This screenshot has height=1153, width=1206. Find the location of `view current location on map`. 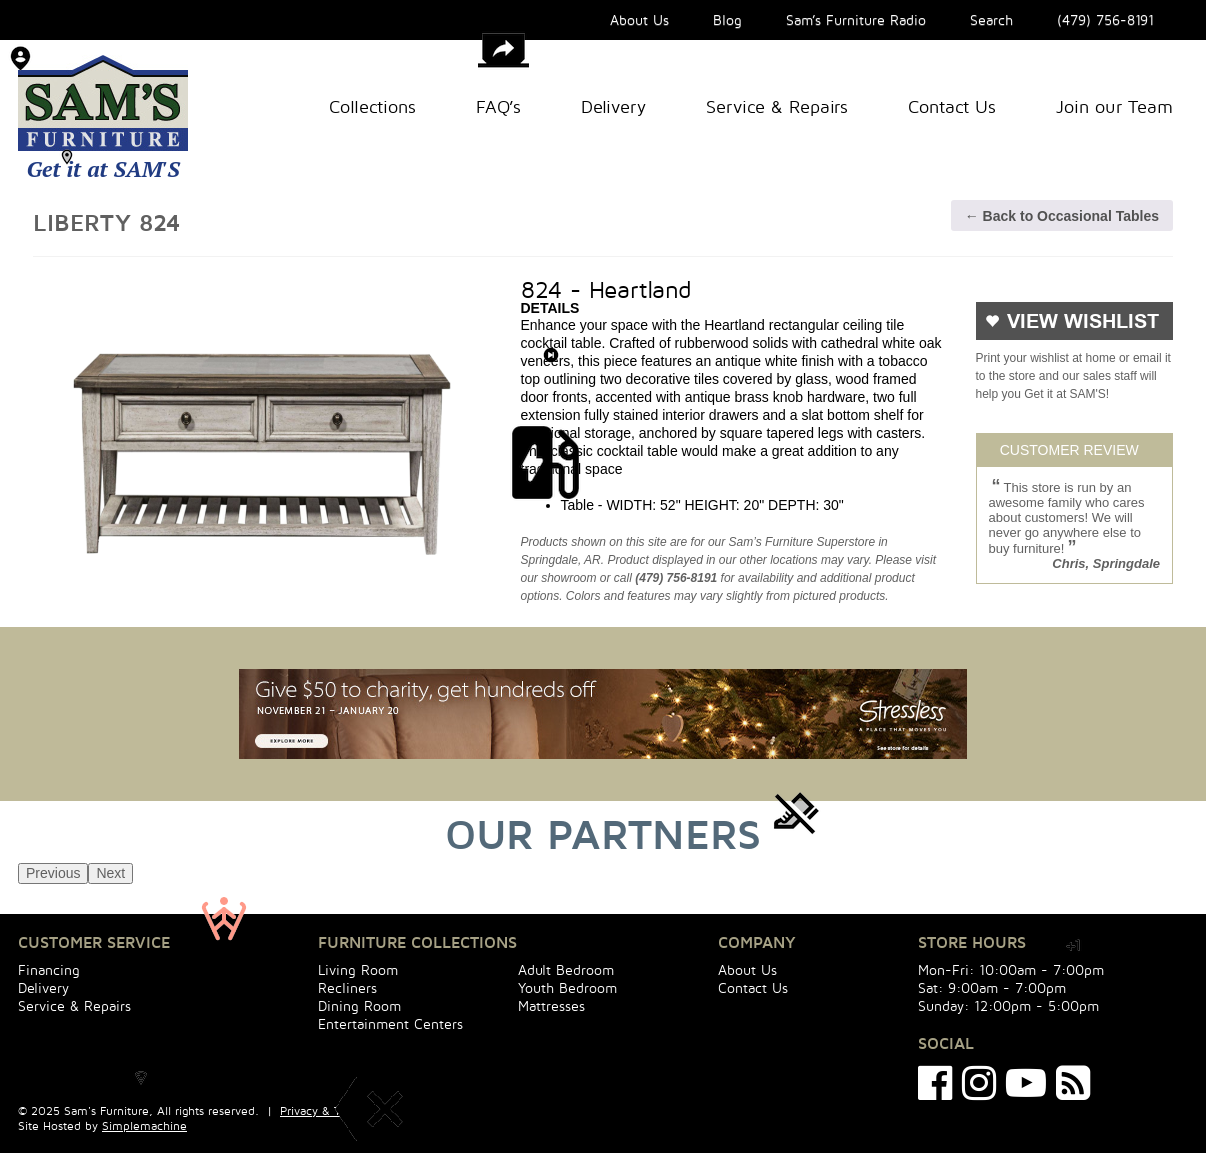

view current location on map is located at coordinates (67, 157).